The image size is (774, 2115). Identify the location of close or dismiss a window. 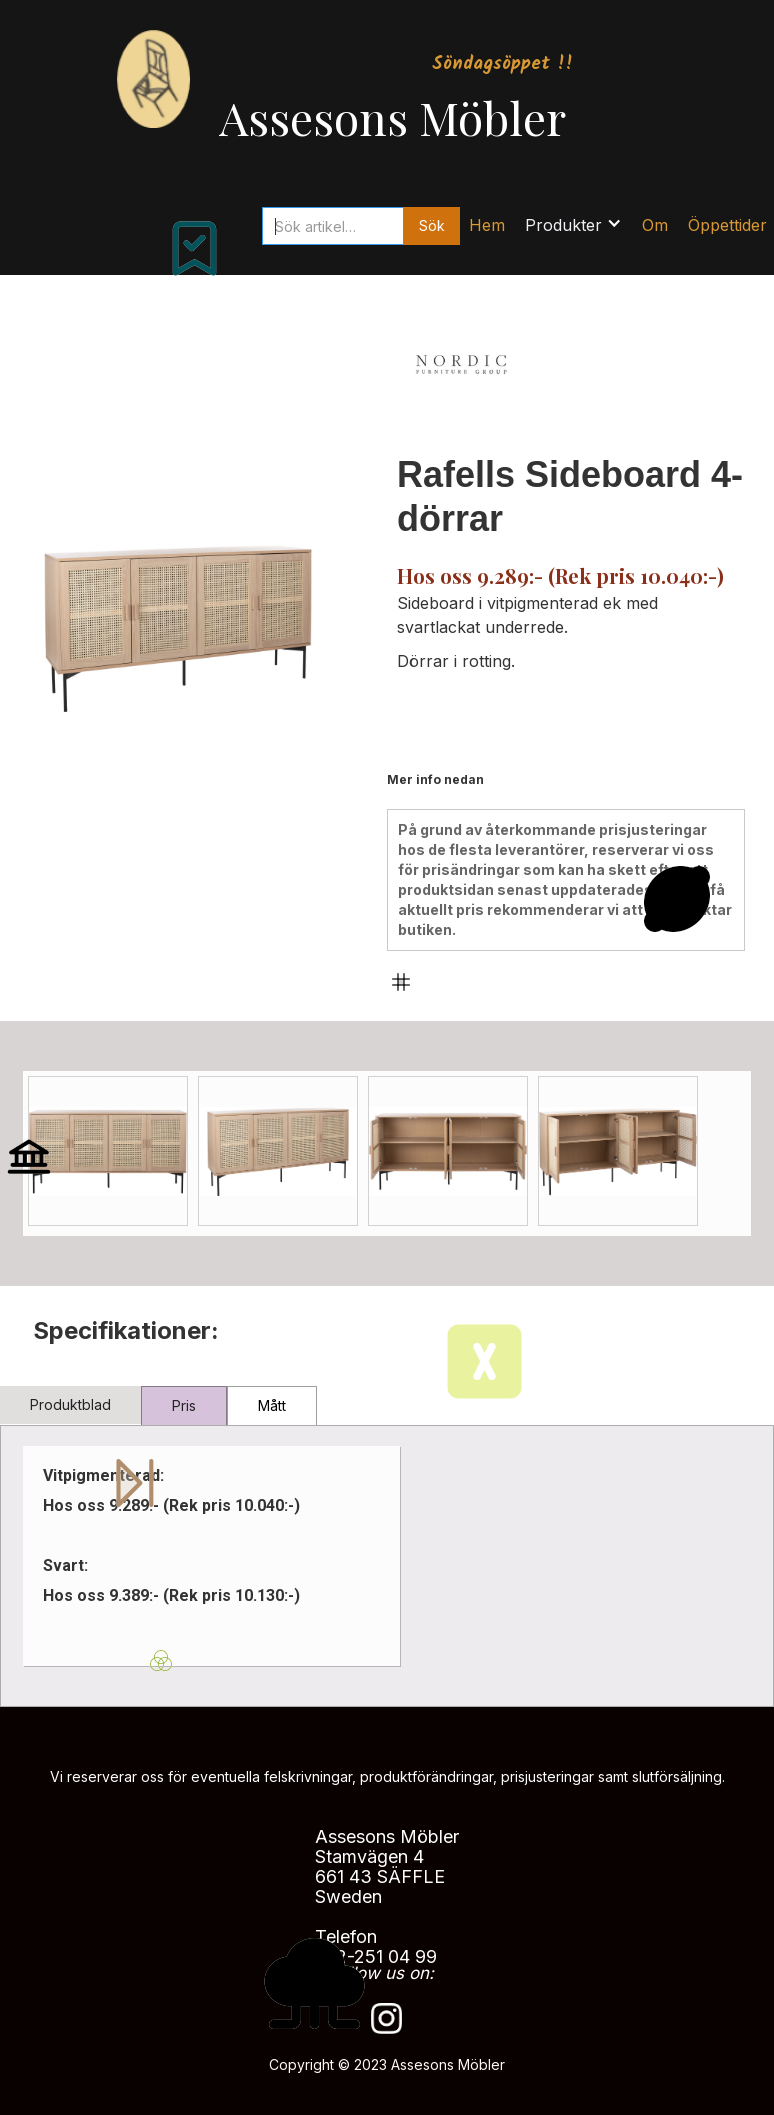
(484, 1361).